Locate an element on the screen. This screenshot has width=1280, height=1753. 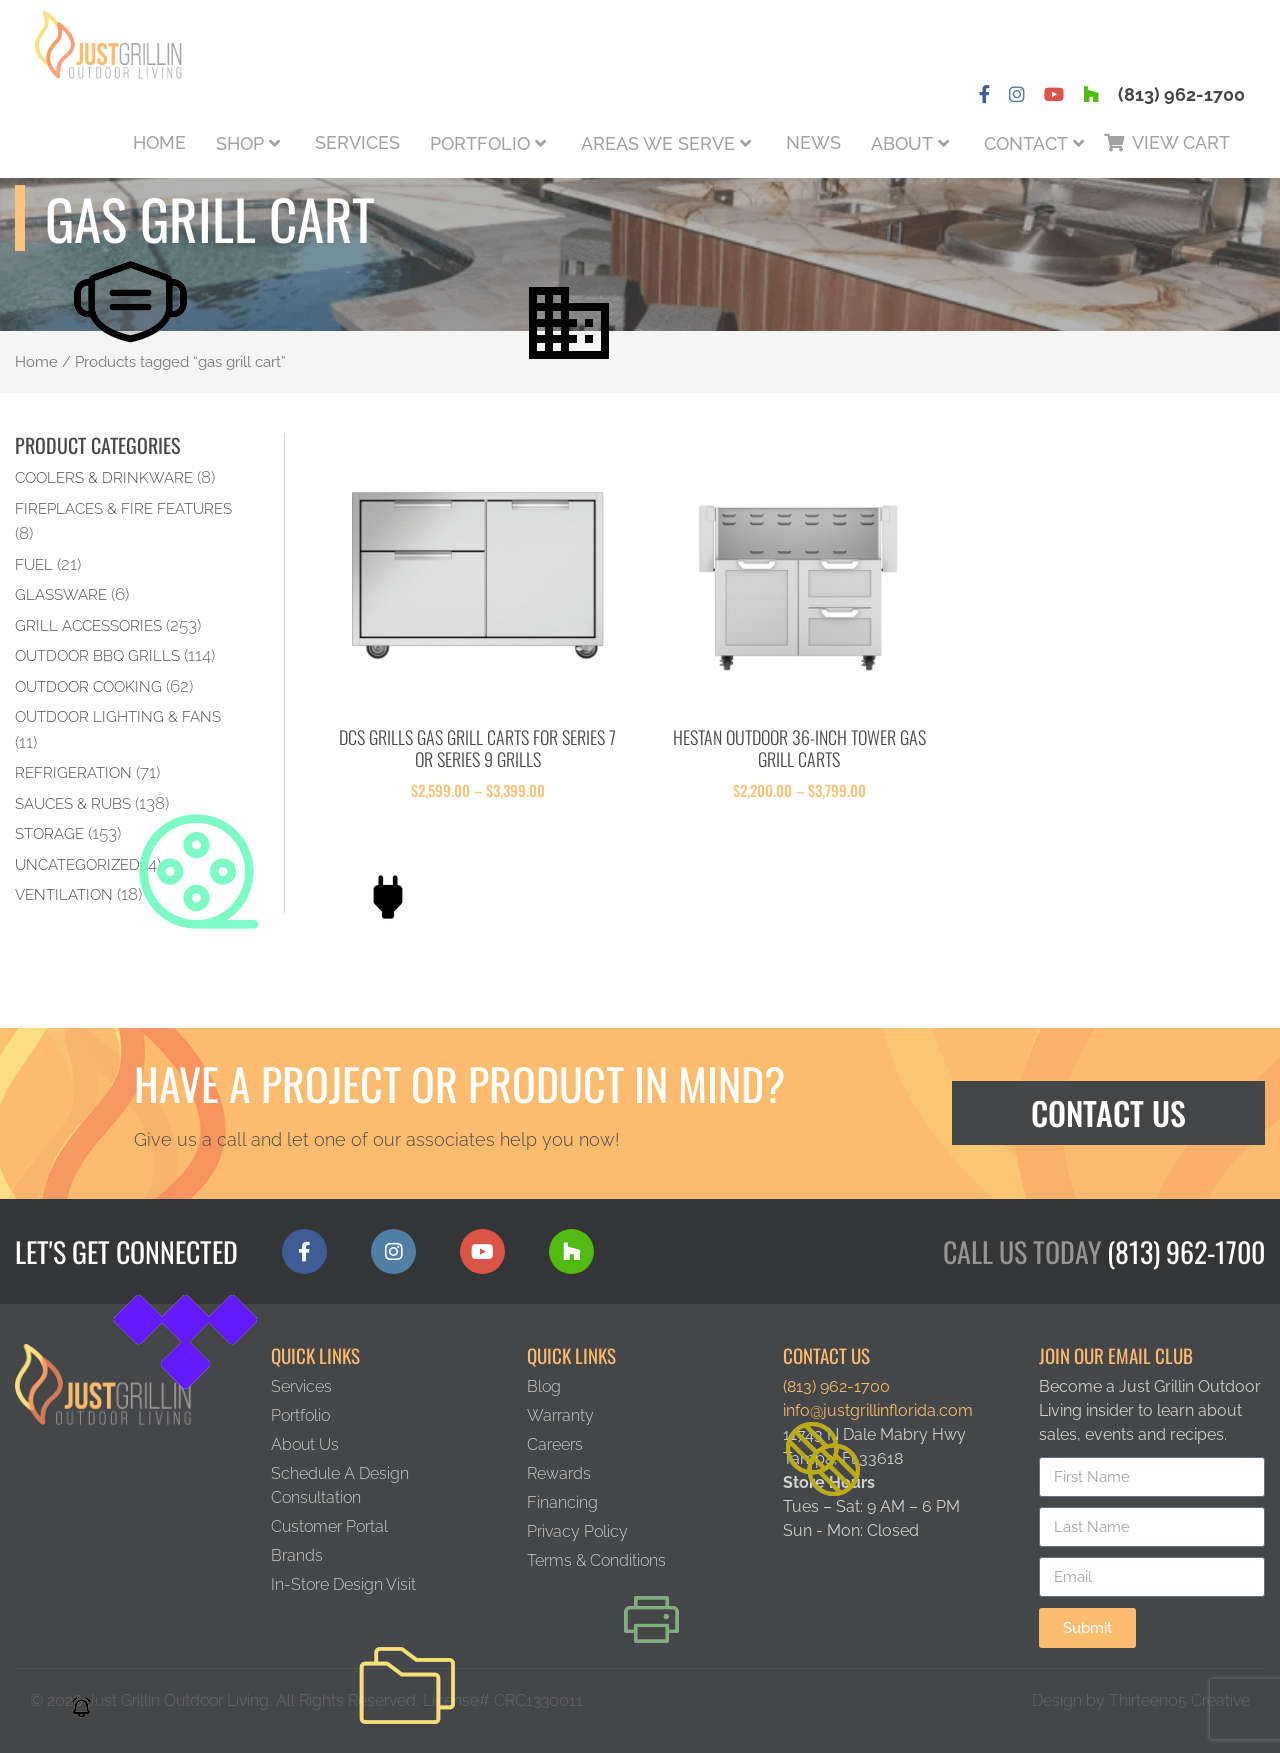
access video or film library is located at coordinates (196, 871).